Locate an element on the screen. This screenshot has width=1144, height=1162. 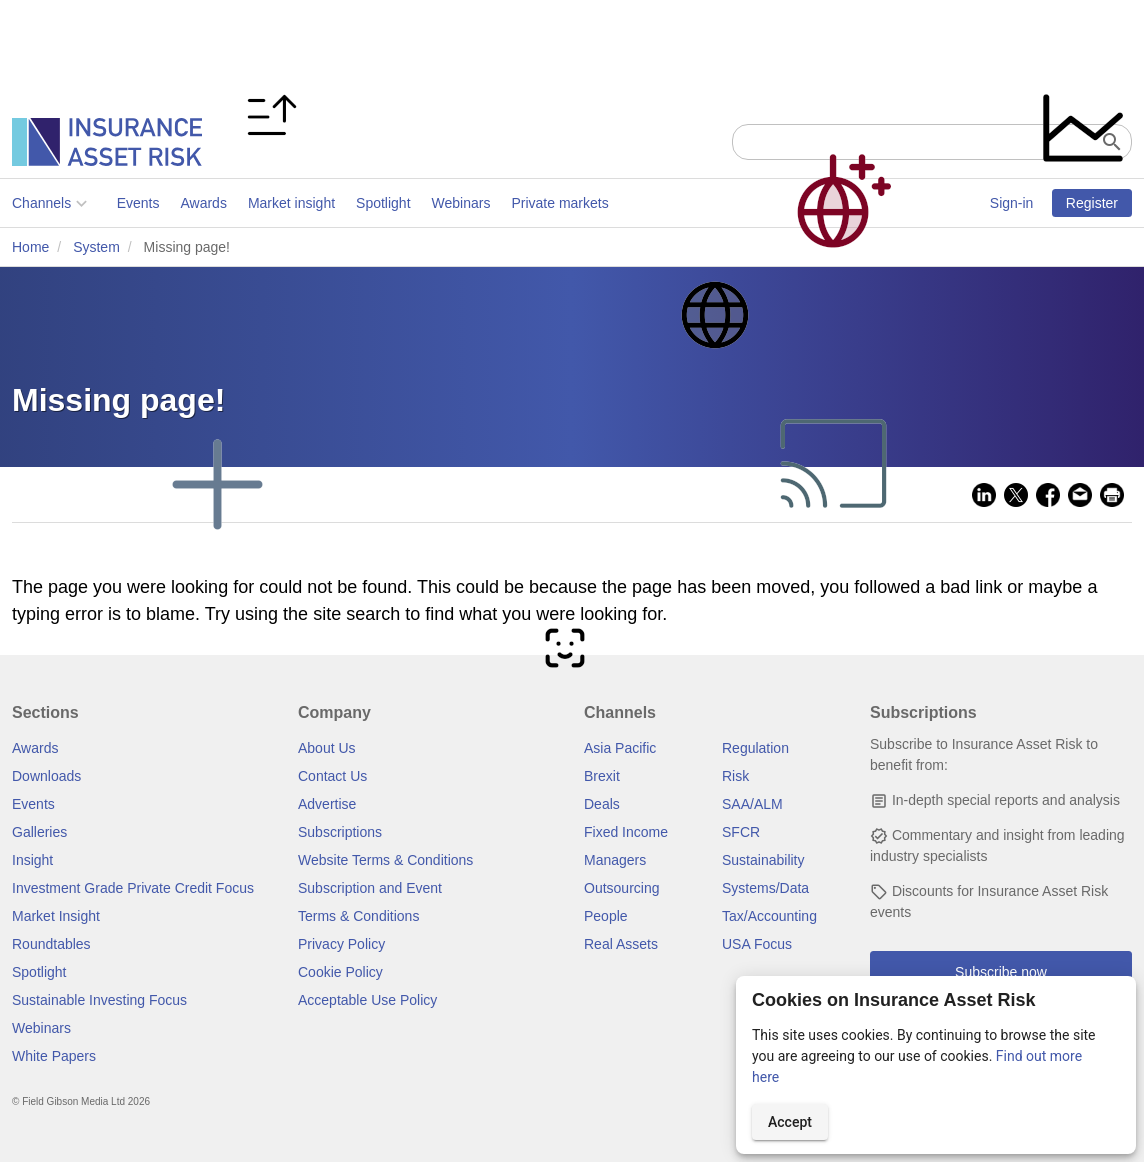
cast your screen to another device is located at coordinates (833, 463).